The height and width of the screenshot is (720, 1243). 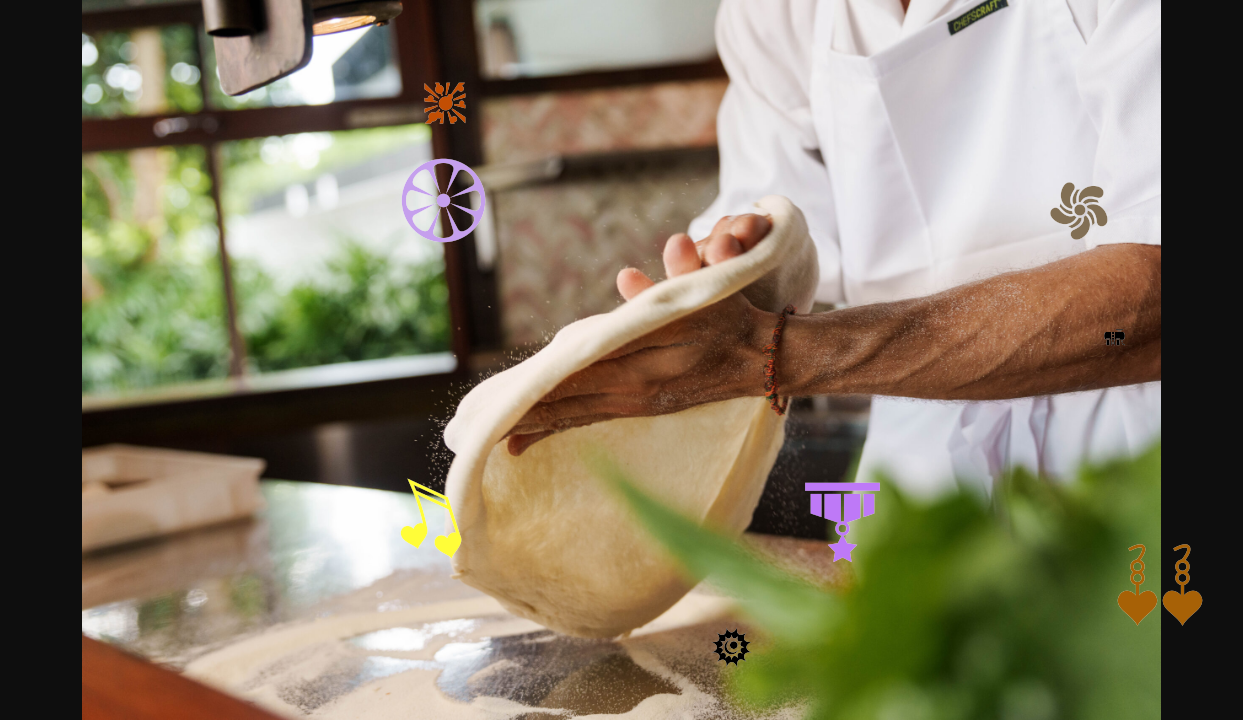 I want to click on browse heart-shaped earrings in jewelry collection, so click(x=1160, y=585).